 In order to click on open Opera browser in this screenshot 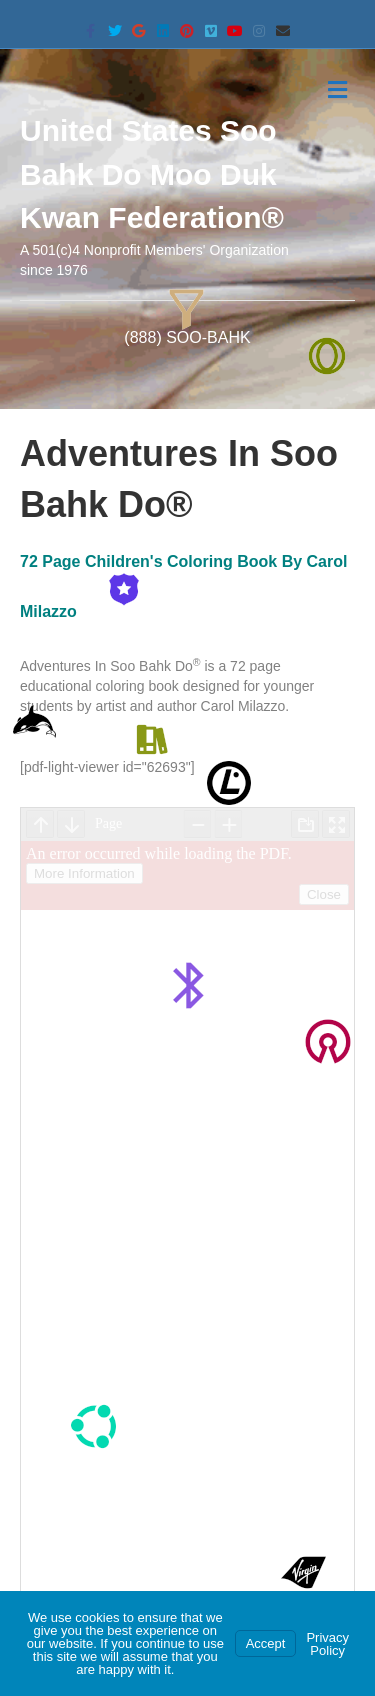, I will do `click(327, 356)`.